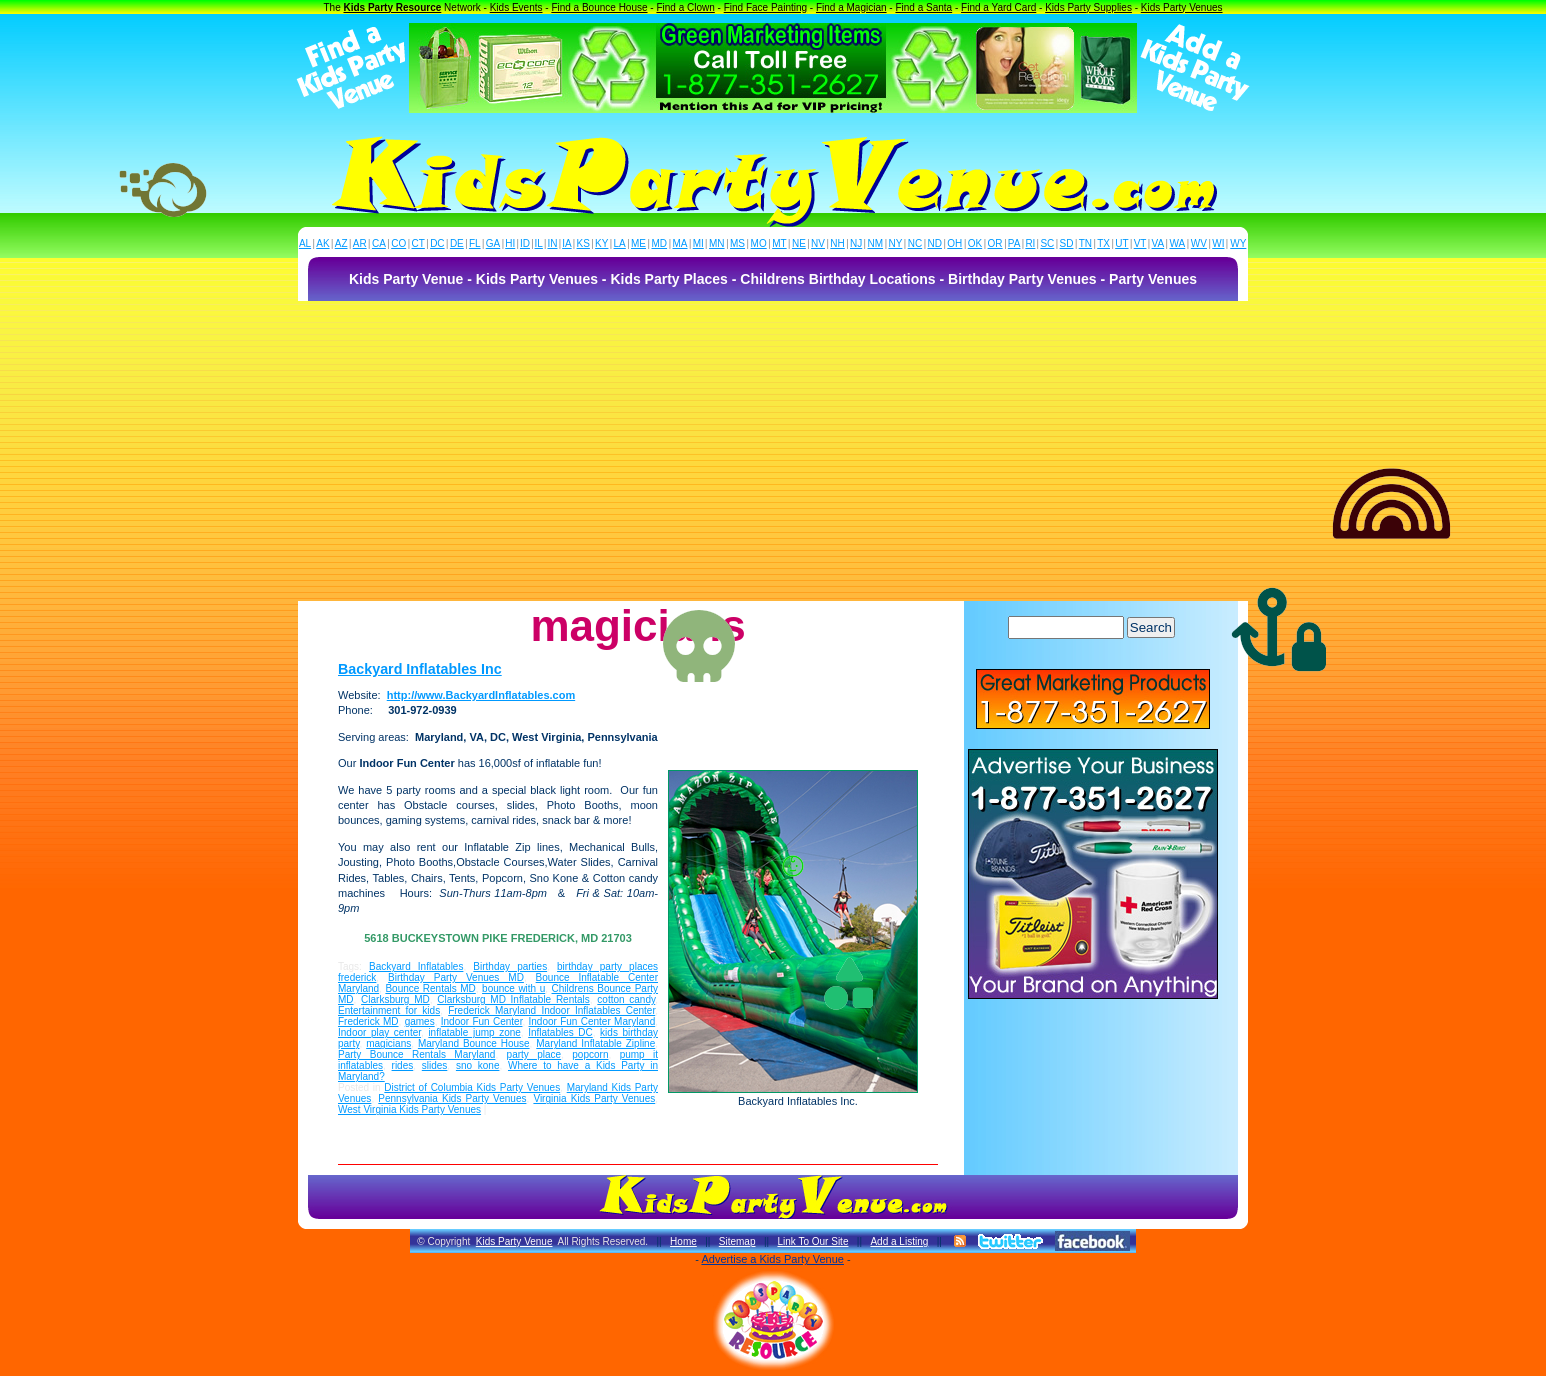 Image resolution: width=1546 pixels, height=1376 pixels. What do you see at coordinates (163, 190) in the screenshot?
I see `cloudversify logo` at bounding box center [163, 190].